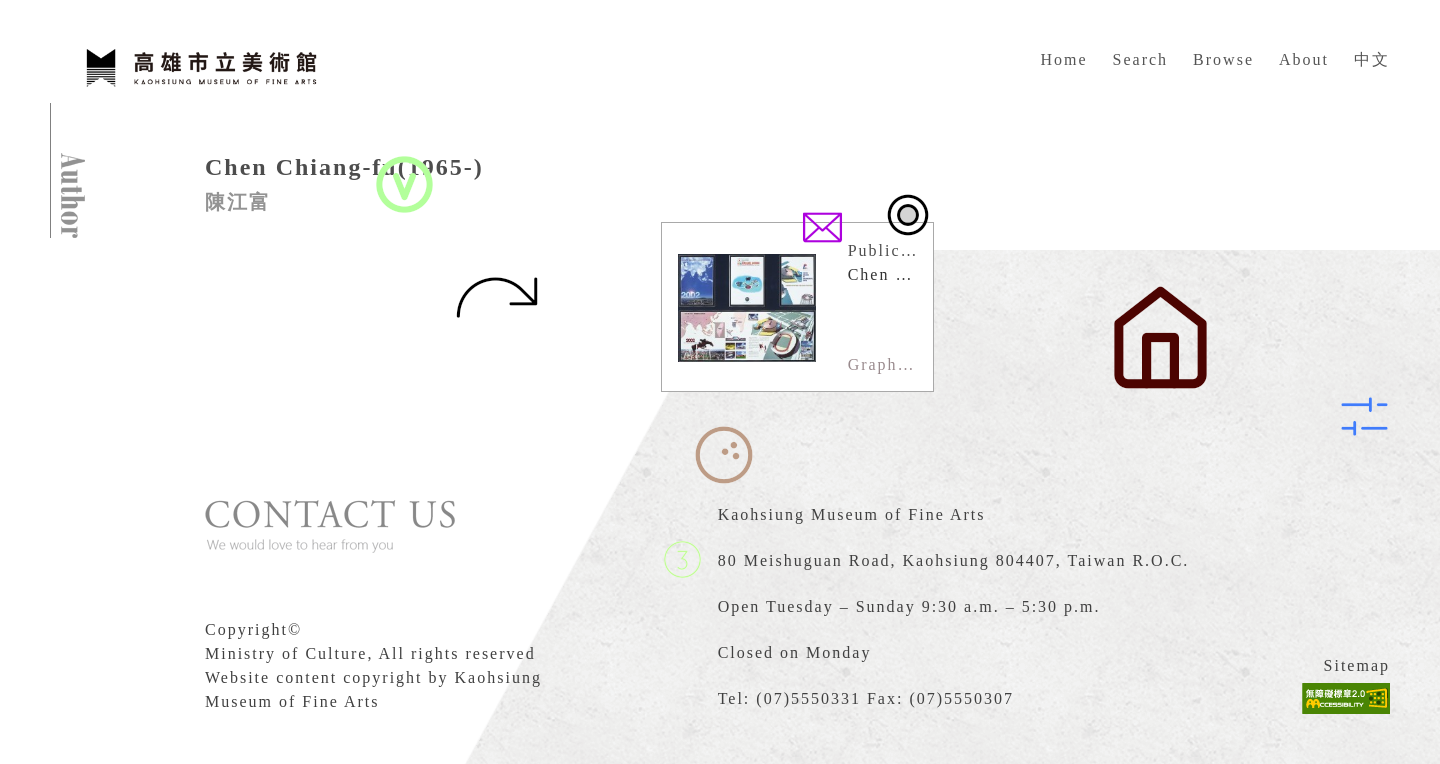  What do you see at coordinates (495, 294) in the screenshot?
I see `redo last action` at bounding box center [495, 294].